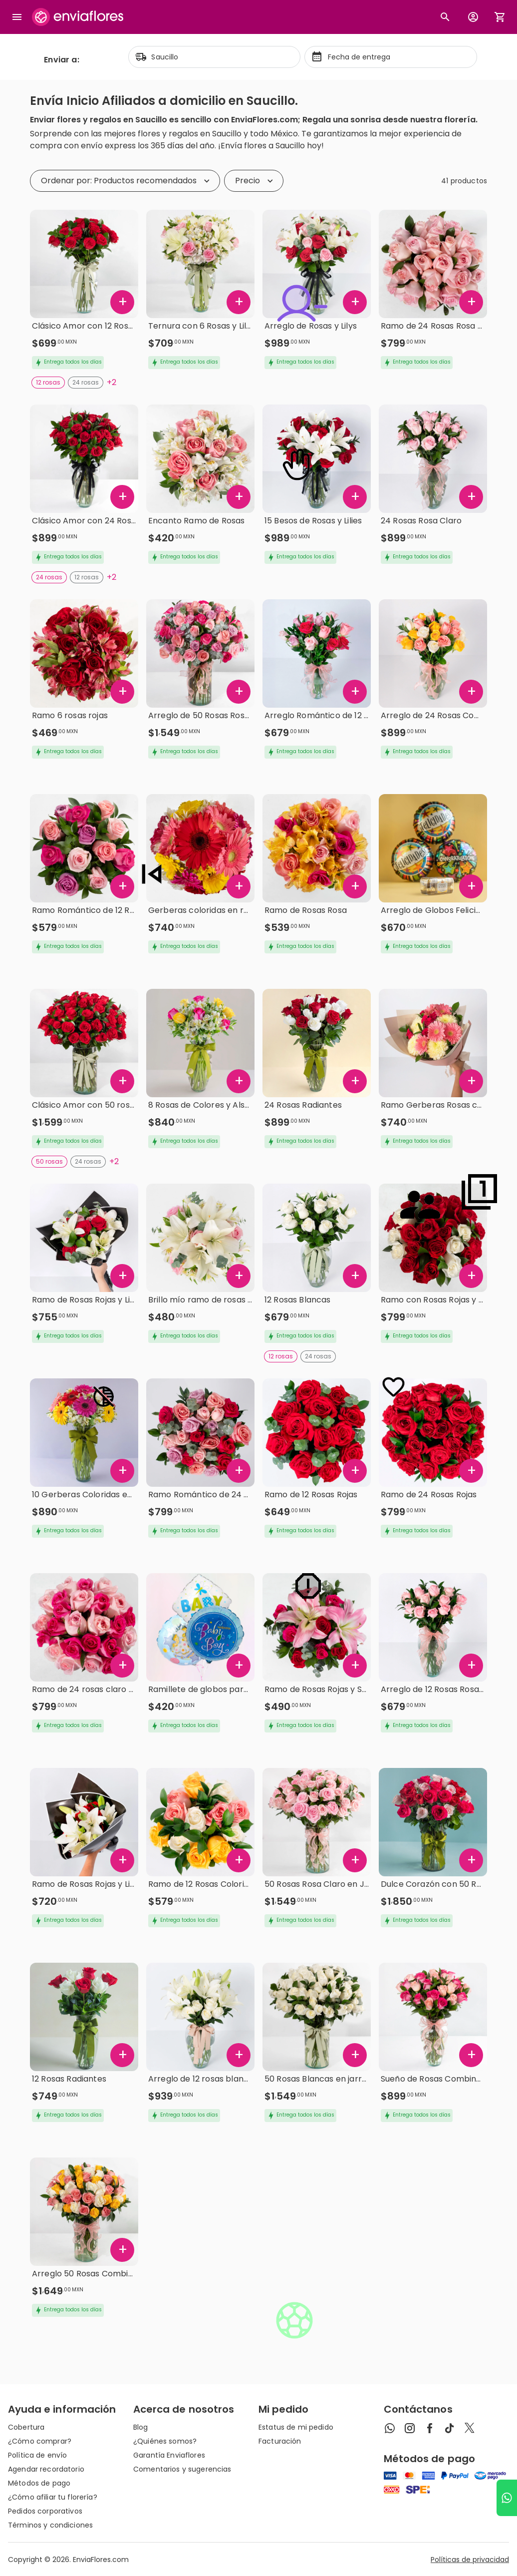 The image size is (517, 2576). I want to click on report inappropriate content or behavior, so click(308, 1586).